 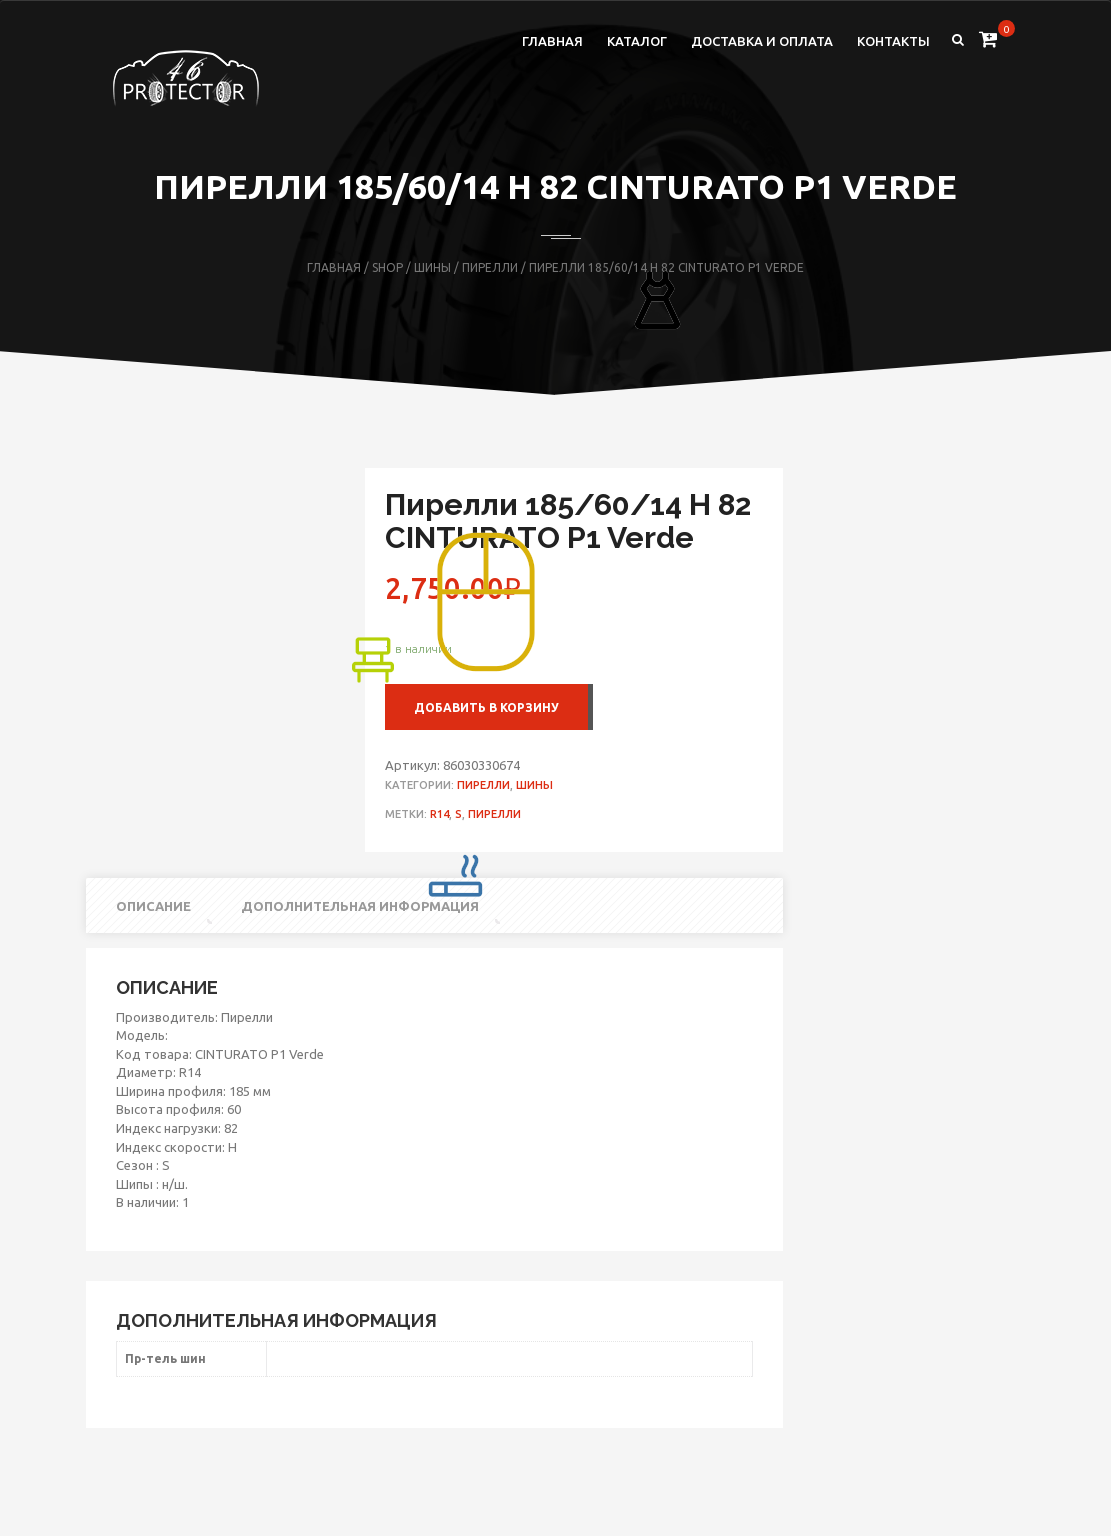 What do you see at coordinates (373, 660) in the screenshot?
I see `browse furniture or seating options` at bounding box center [373, 660].